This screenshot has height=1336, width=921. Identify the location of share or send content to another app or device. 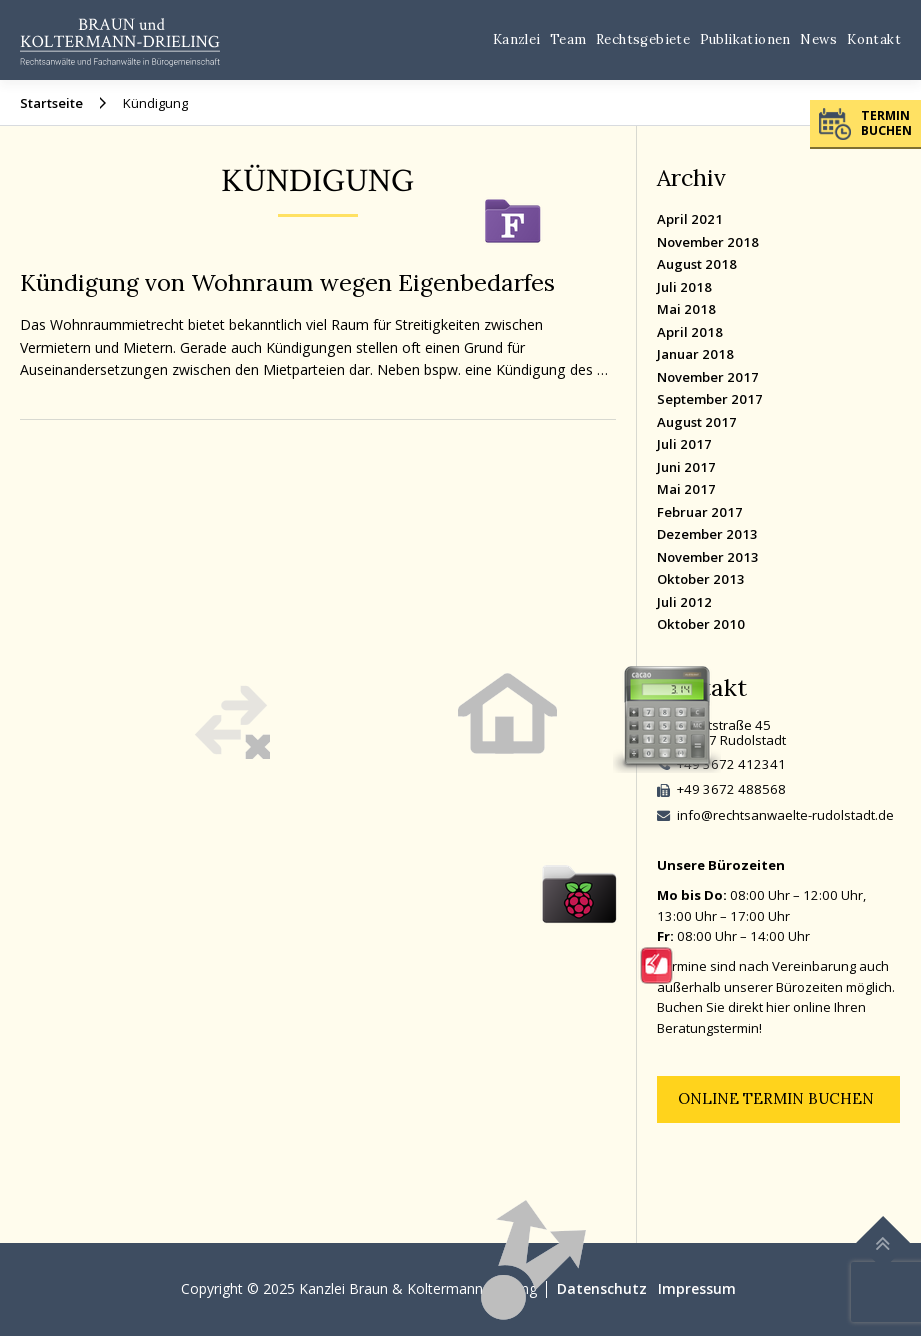
(541, 1260).